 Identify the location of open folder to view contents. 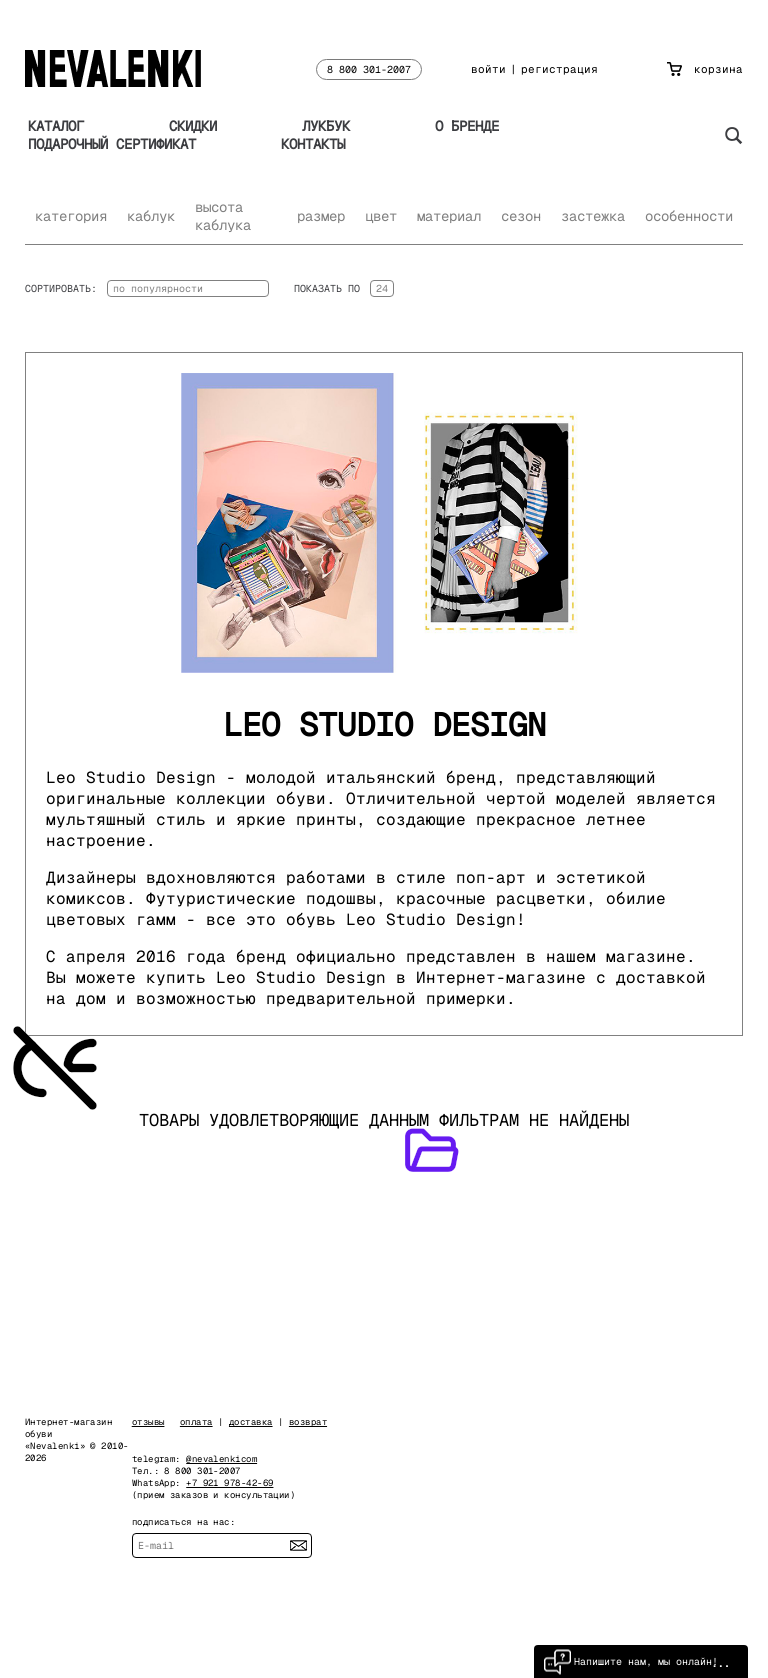
(430, 1151).